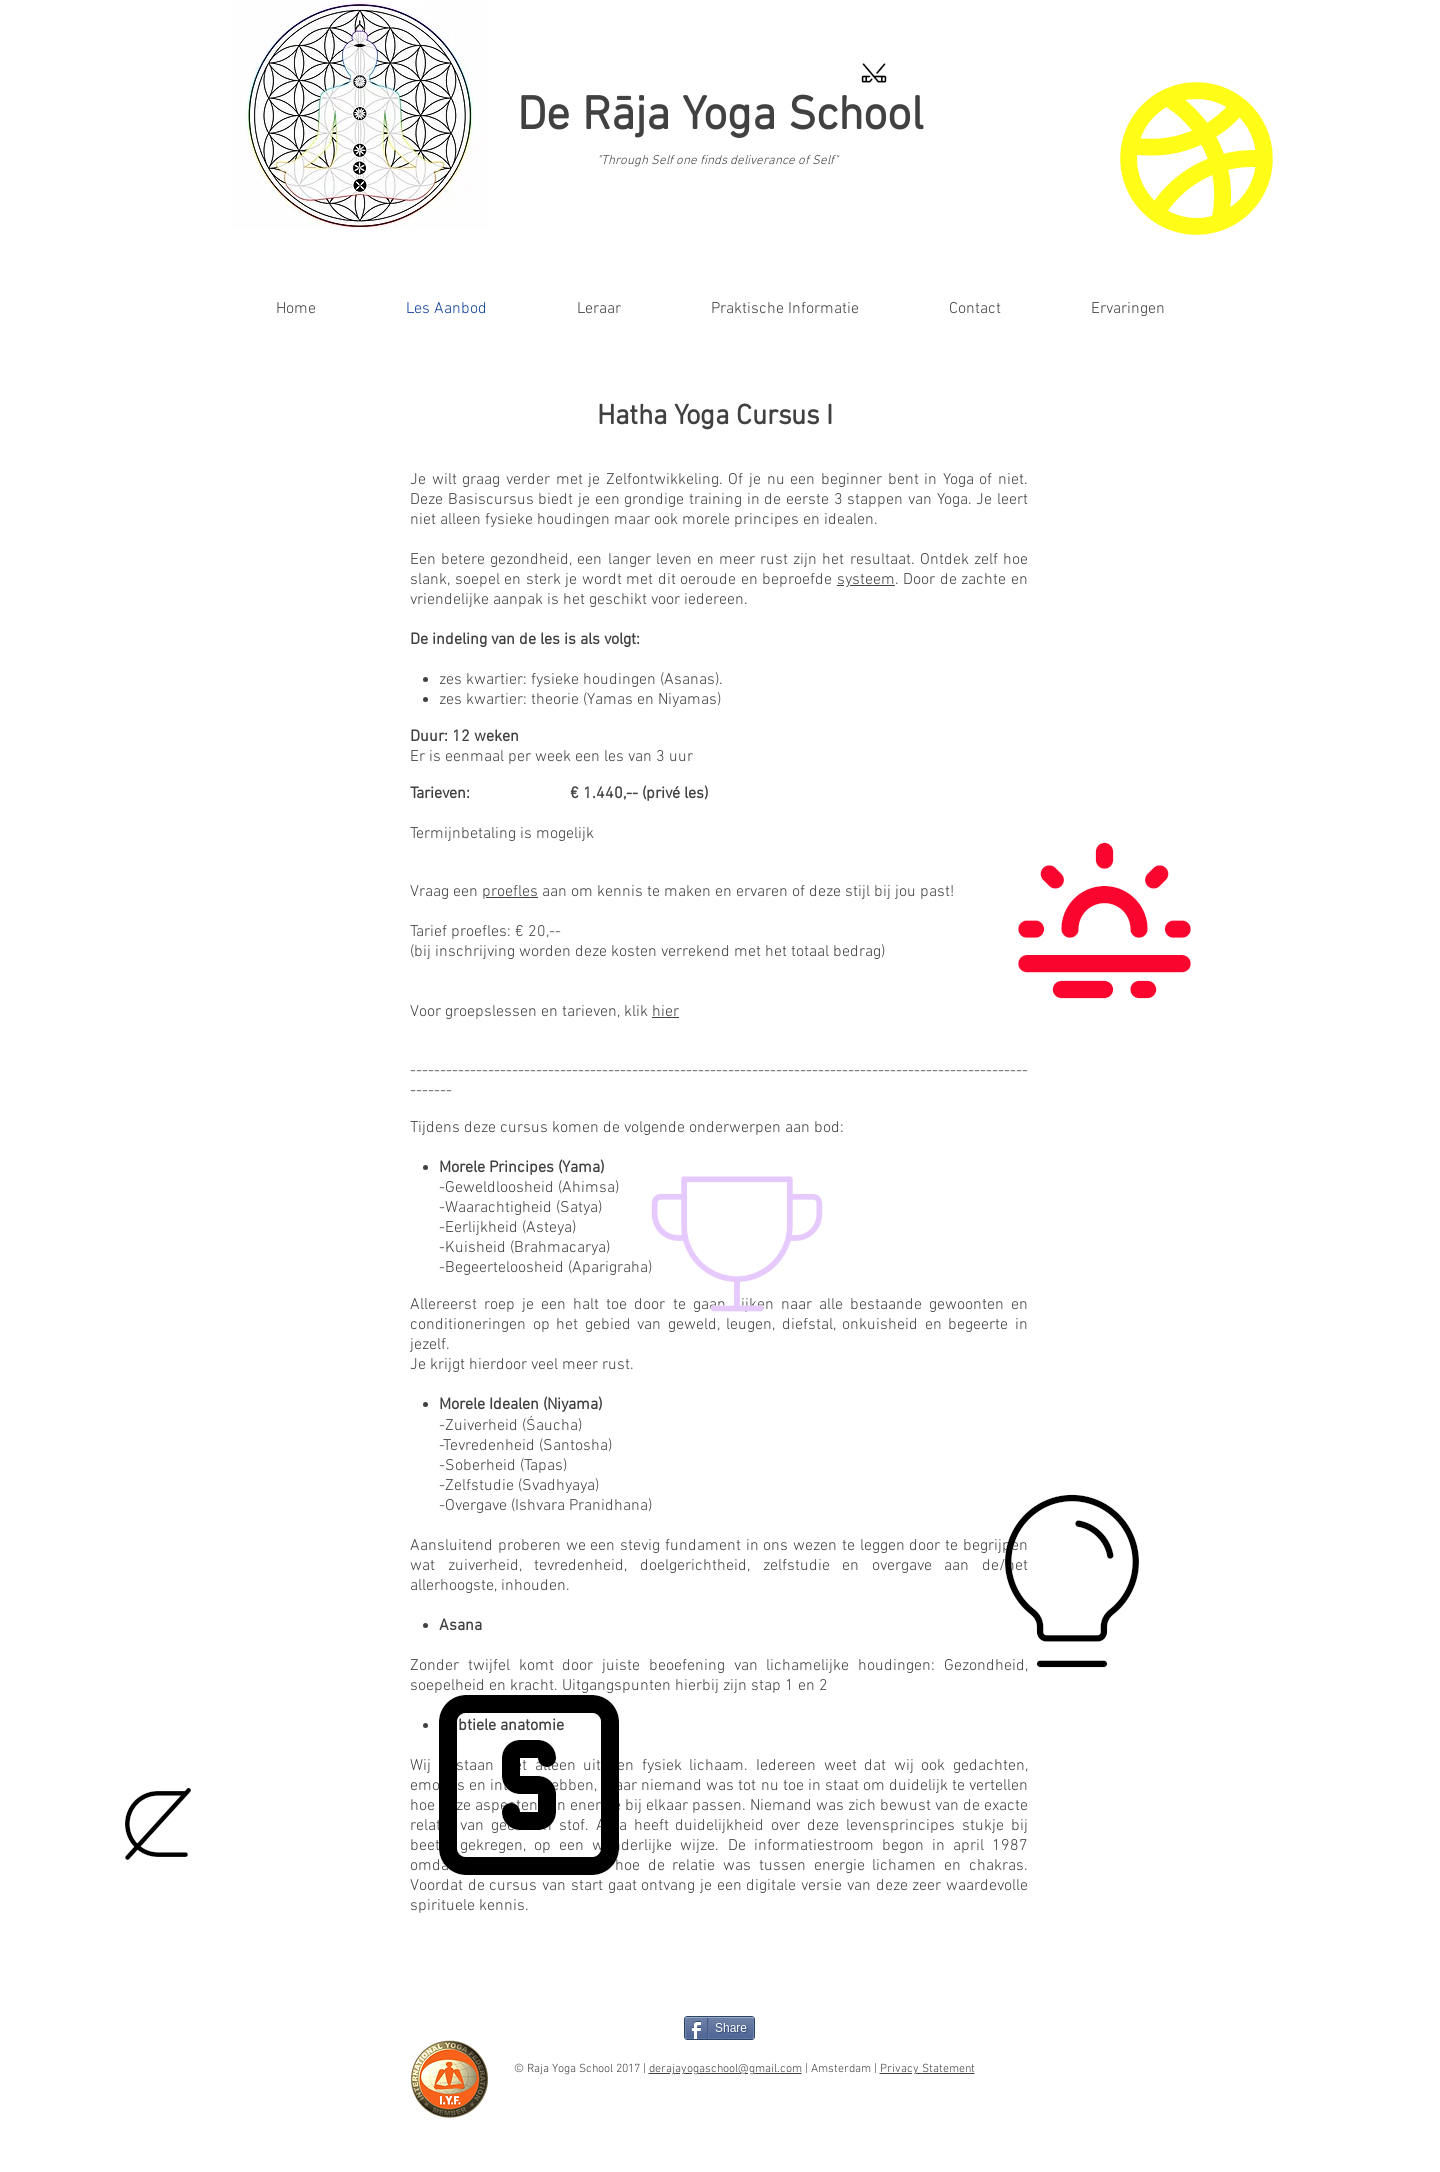 The image size is (1440, 2172). I want to click on view hockey sports content, so click(874, 73).